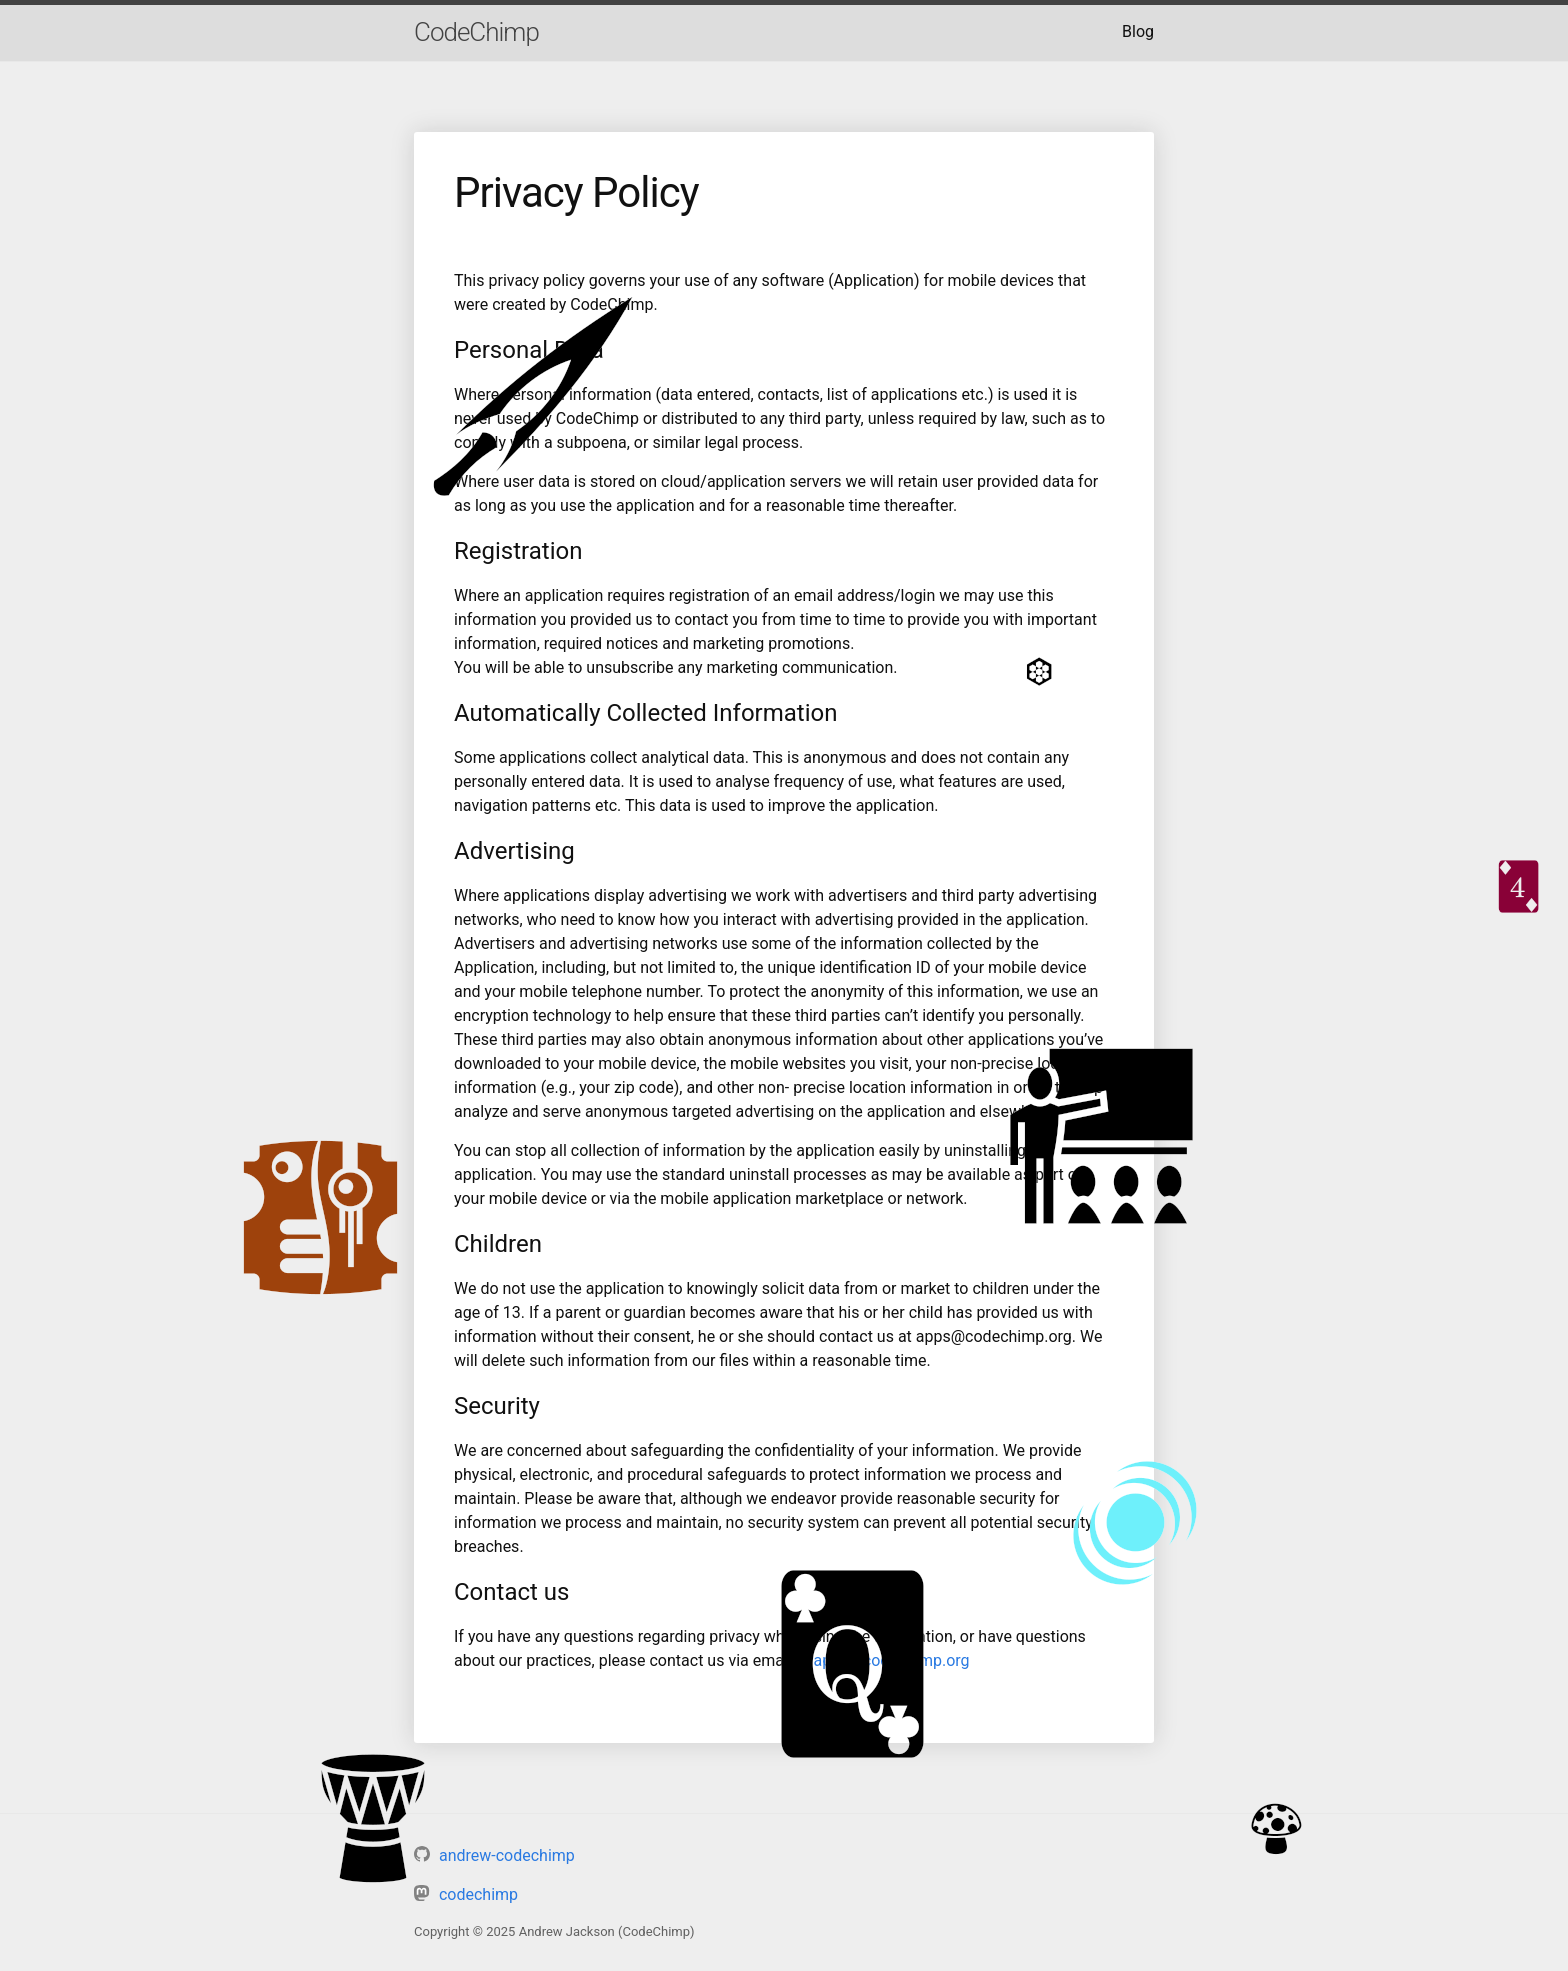  I want to click on represents a puzzle or matching game mechanic, so click(320, 1217).